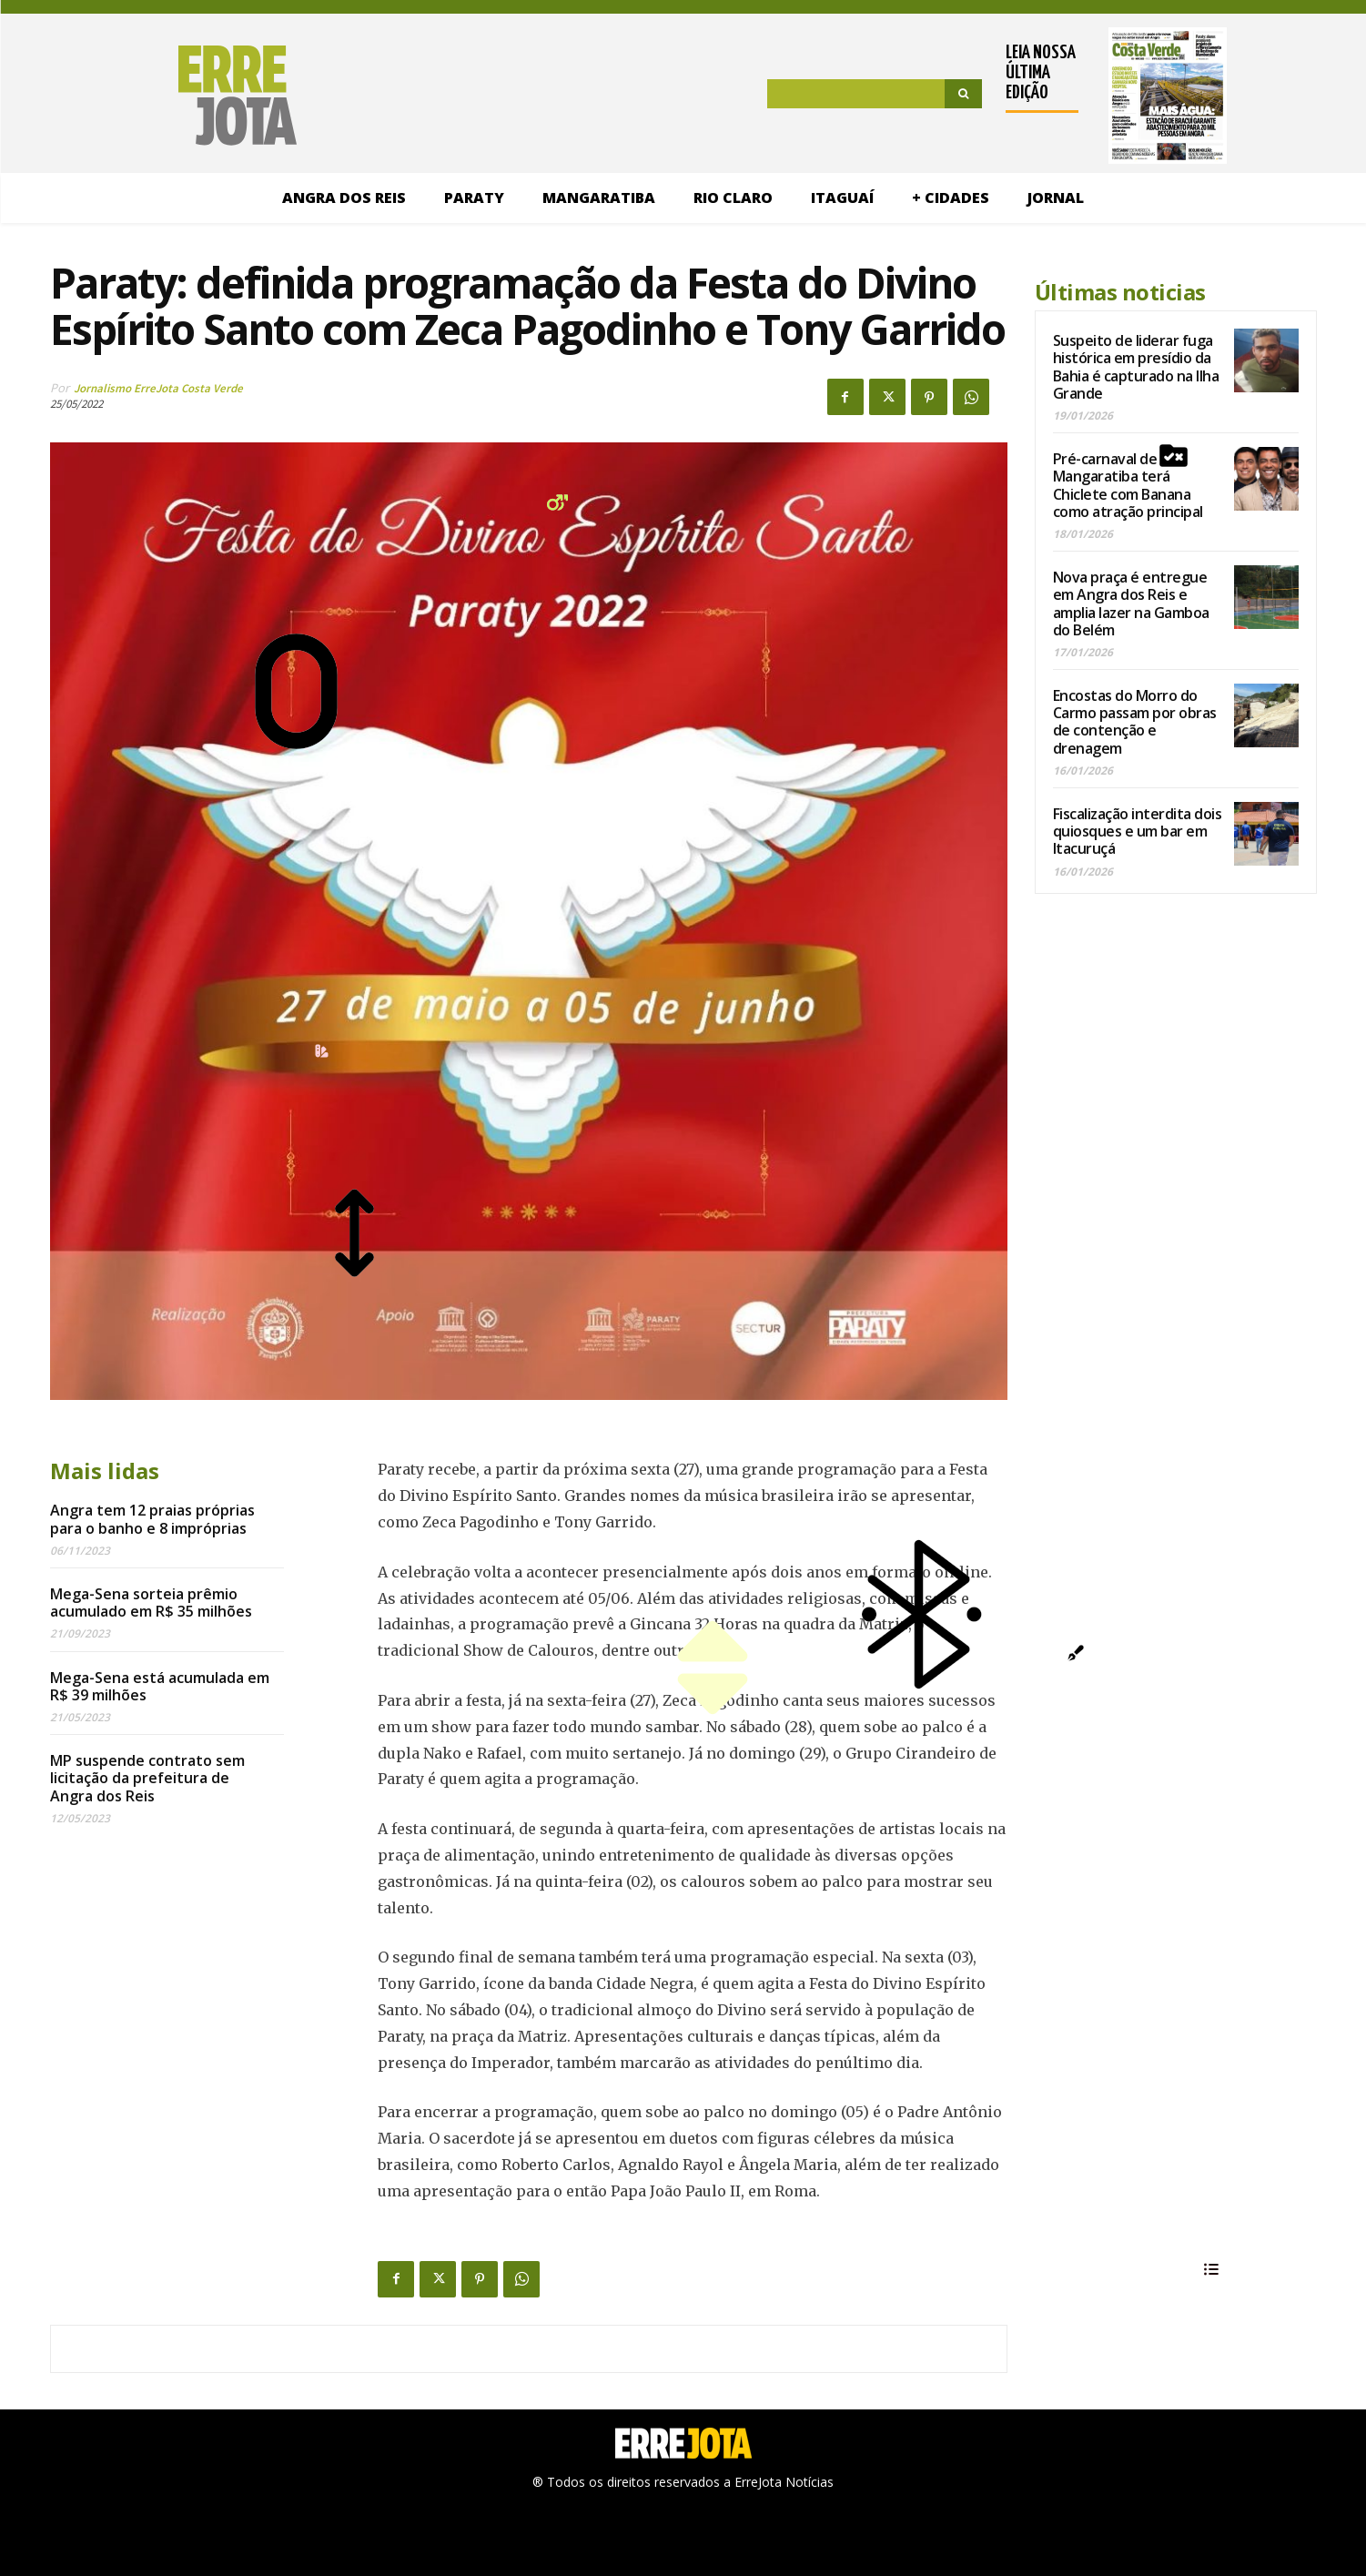 The width and height of the screenshot is (1366, 2576). What do you see at coordinates (1076, 1653) in the screenshot?
I see `compose or write new content` at bounding box center [1076, 1653].